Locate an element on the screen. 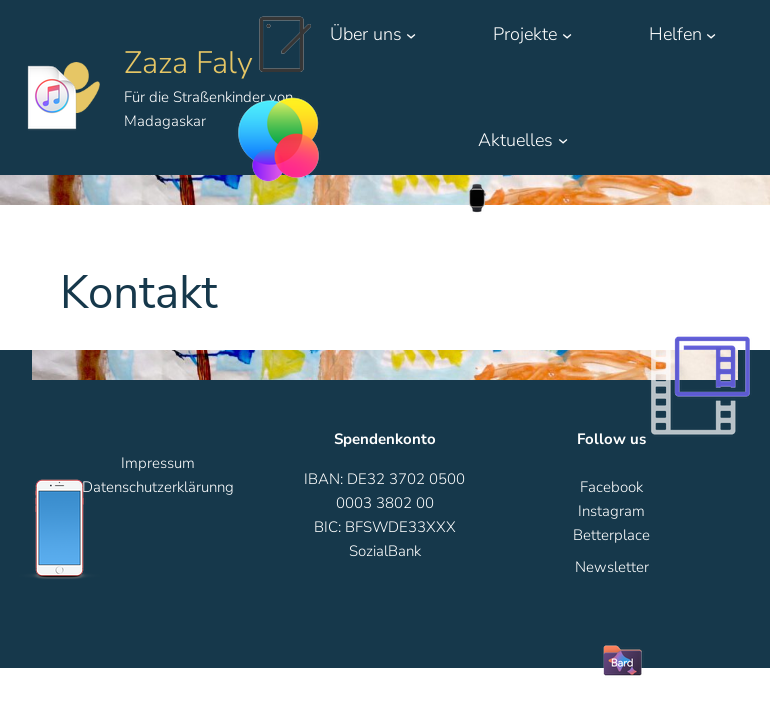 The height and width of the screenshot is (720, 770). folder containing Google Bard AI files is located at coordinates (622, 661).